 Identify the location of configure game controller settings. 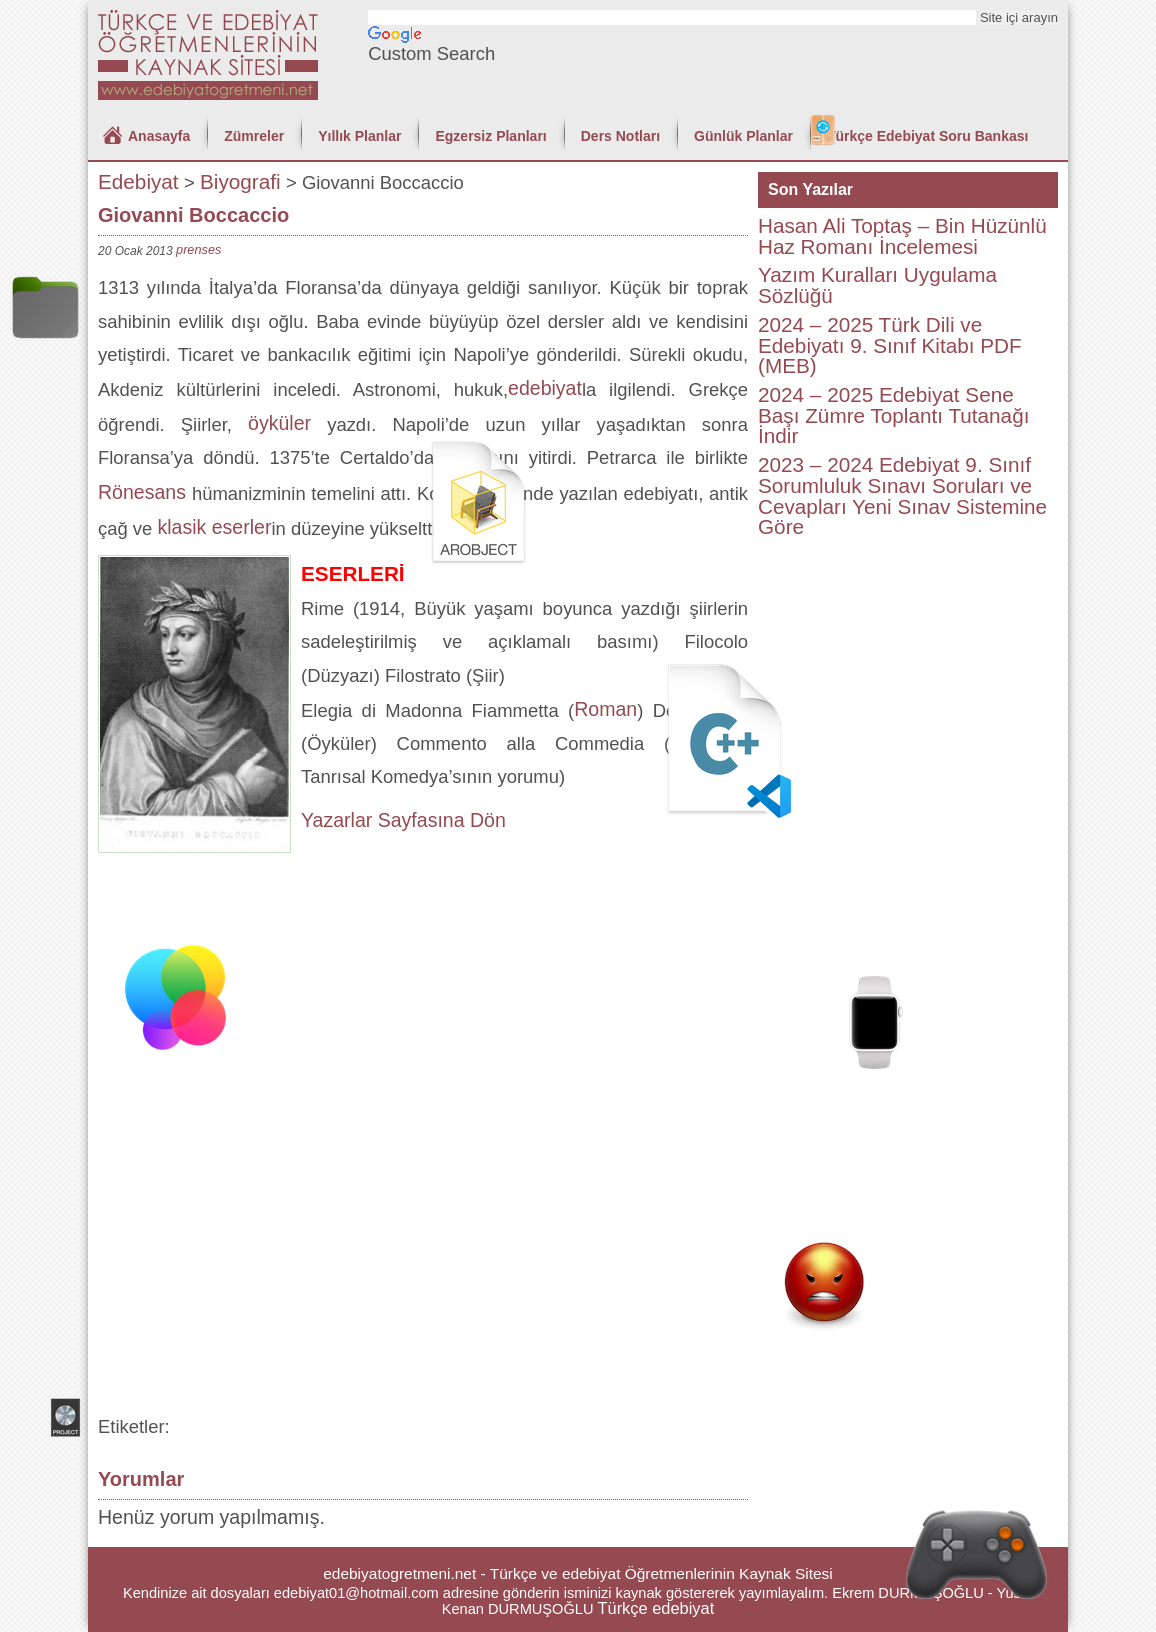
(976, 1554).